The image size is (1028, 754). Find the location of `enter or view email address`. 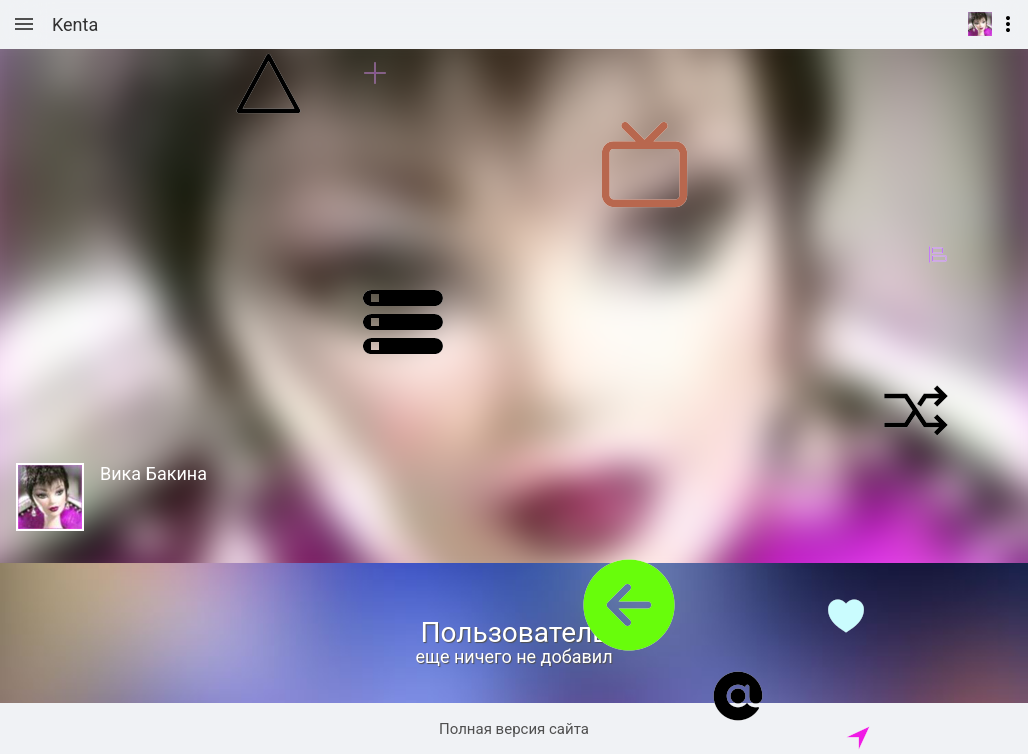

enter or view email address is located at coordinates (738, 696).